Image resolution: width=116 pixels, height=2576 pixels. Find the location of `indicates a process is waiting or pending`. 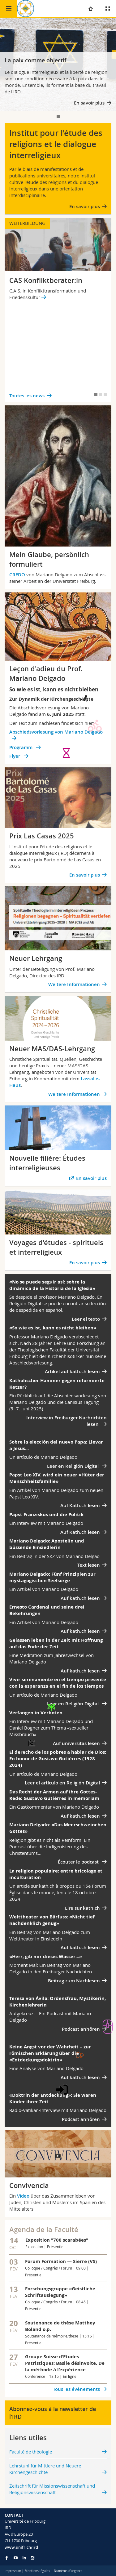

indicates a process is waiting or pending is located at coordinates (66, 753).